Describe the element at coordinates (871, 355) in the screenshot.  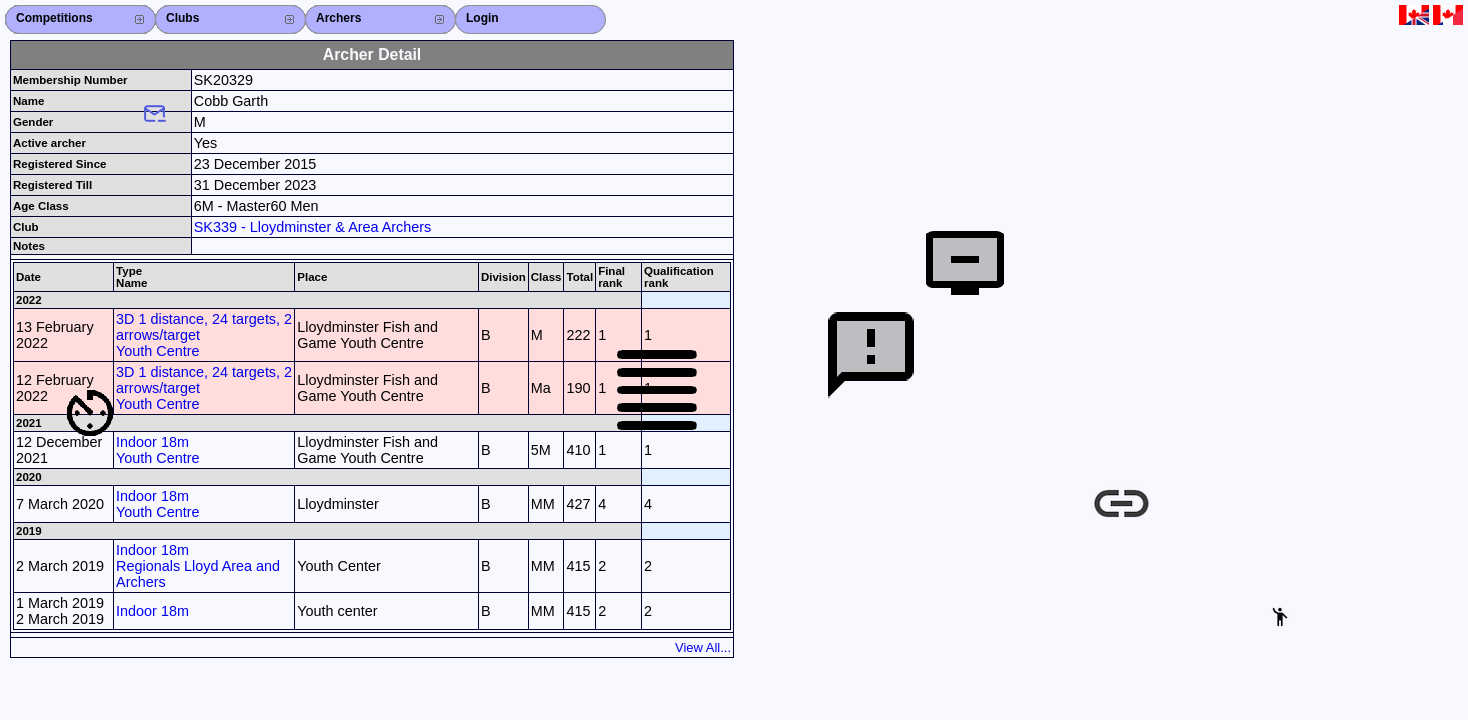
I see `submit feedback or report an issue` at that location.